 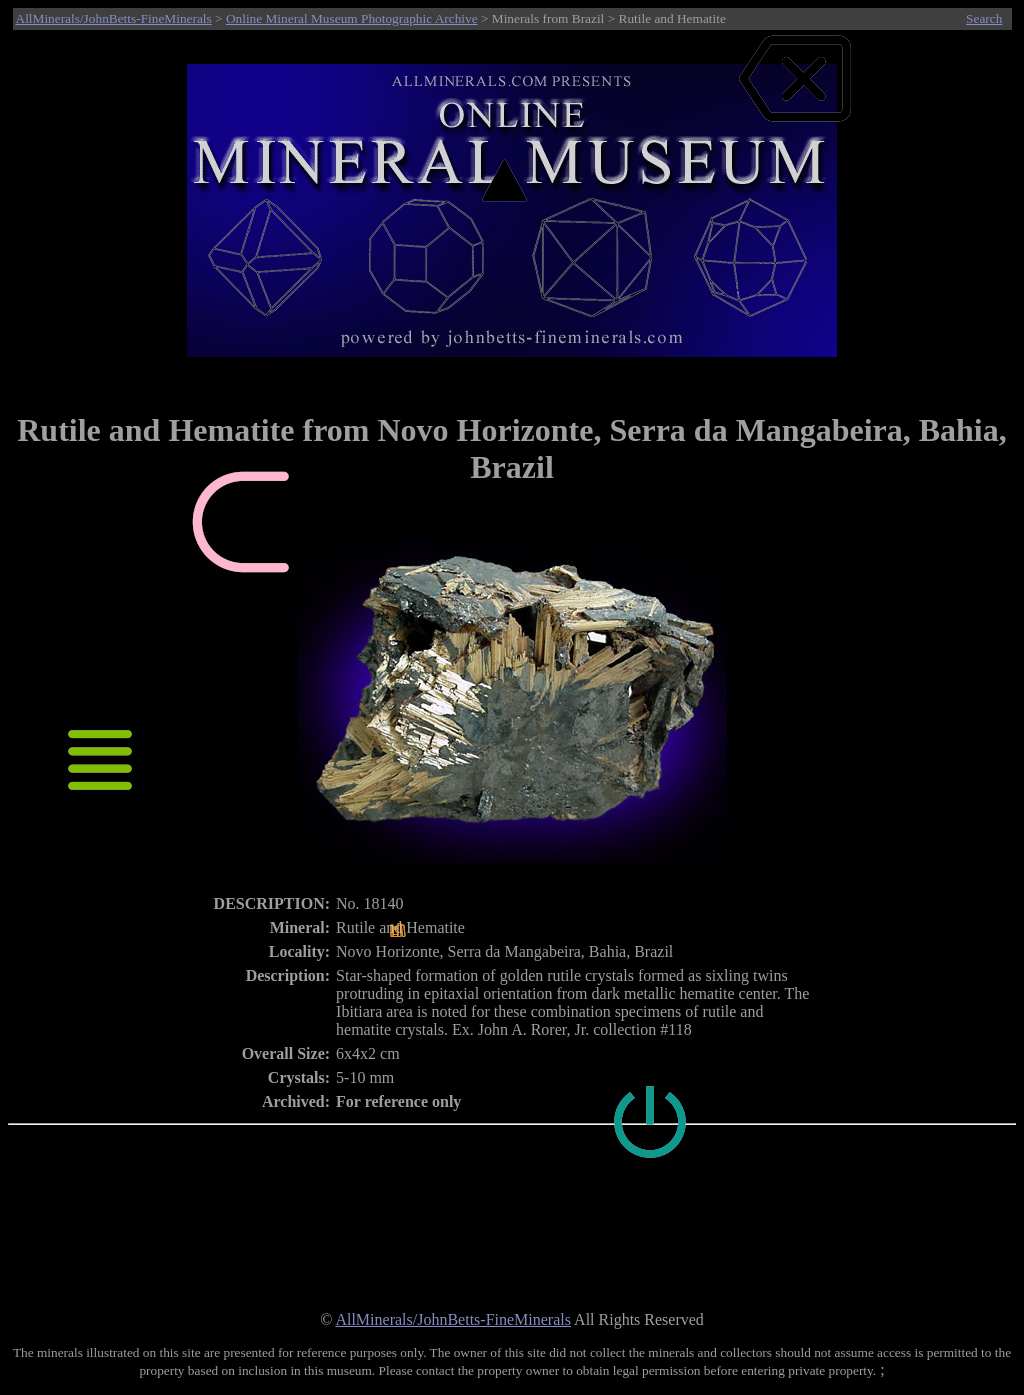 What do you see at coordinates (243, 522) in the screenshot?
I see `indicates a proper subset relationship in mathematical notation` at bounding box center [243, 522].